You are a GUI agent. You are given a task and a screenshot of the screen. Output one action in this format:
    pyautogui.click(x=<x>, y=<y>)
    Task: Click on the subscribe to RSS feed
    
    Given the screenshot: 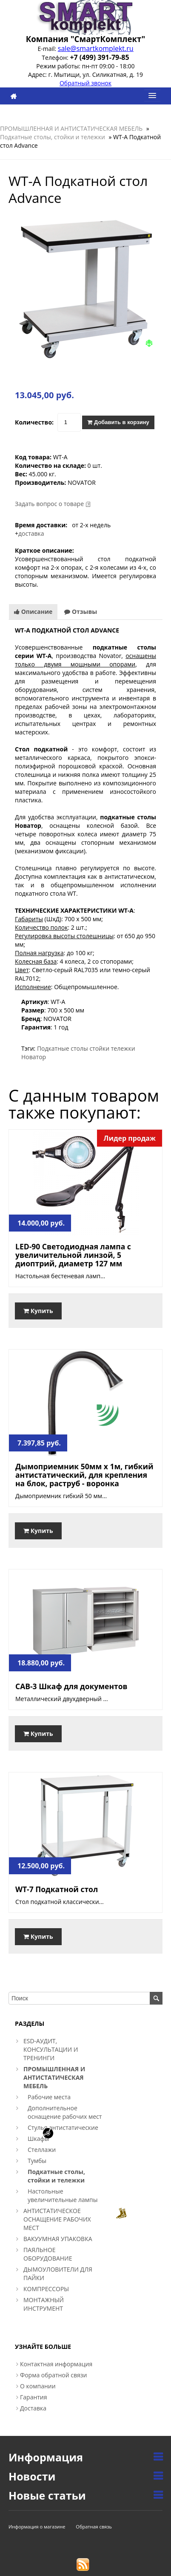 What is the action you would take?
    pyautogui.click(x=108, y=1415)
    